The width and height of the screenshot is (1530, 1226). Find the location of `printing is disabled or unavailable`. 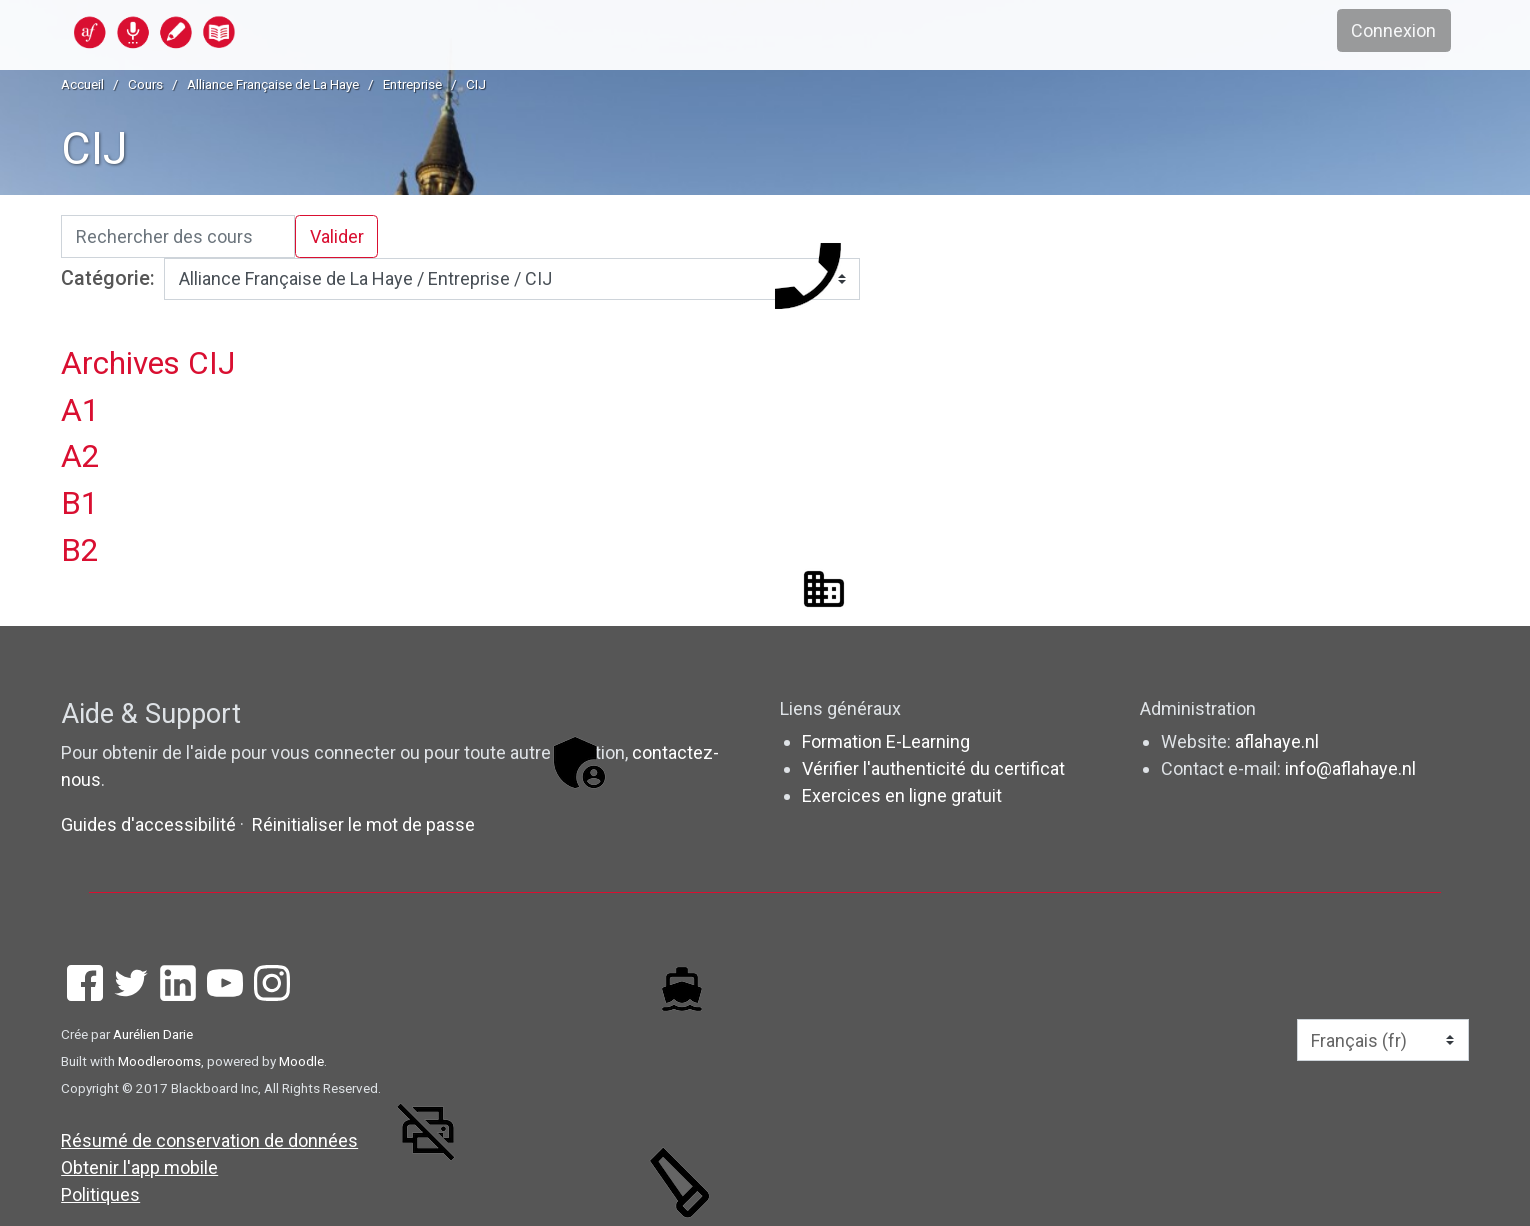

printing is disabled or unavailable is located at coordinates (428, 1130).